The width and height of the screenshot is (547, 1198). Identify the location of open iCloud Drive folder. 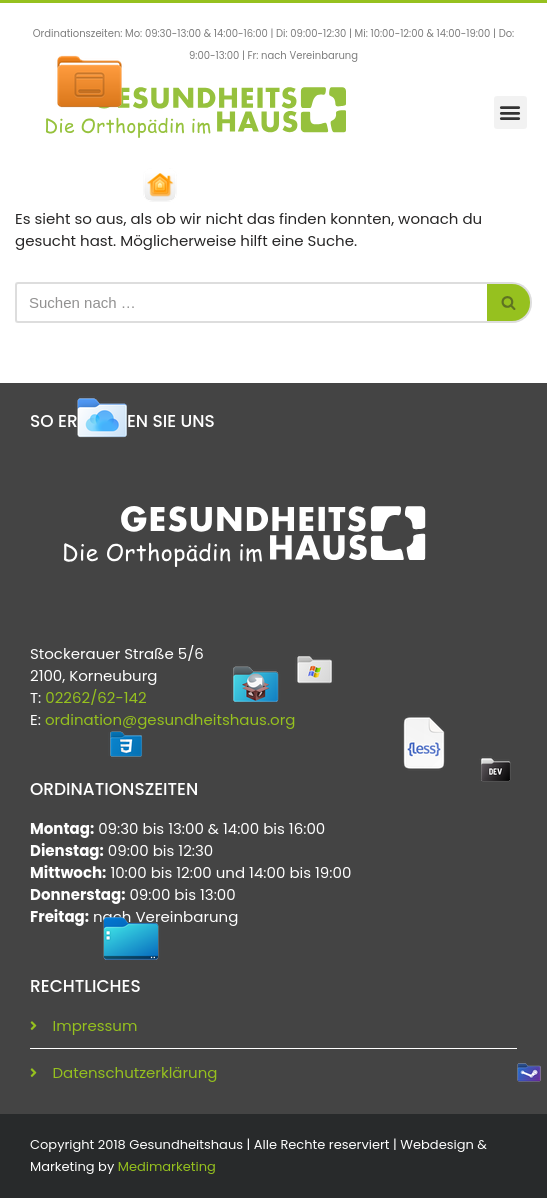
(102, 419).